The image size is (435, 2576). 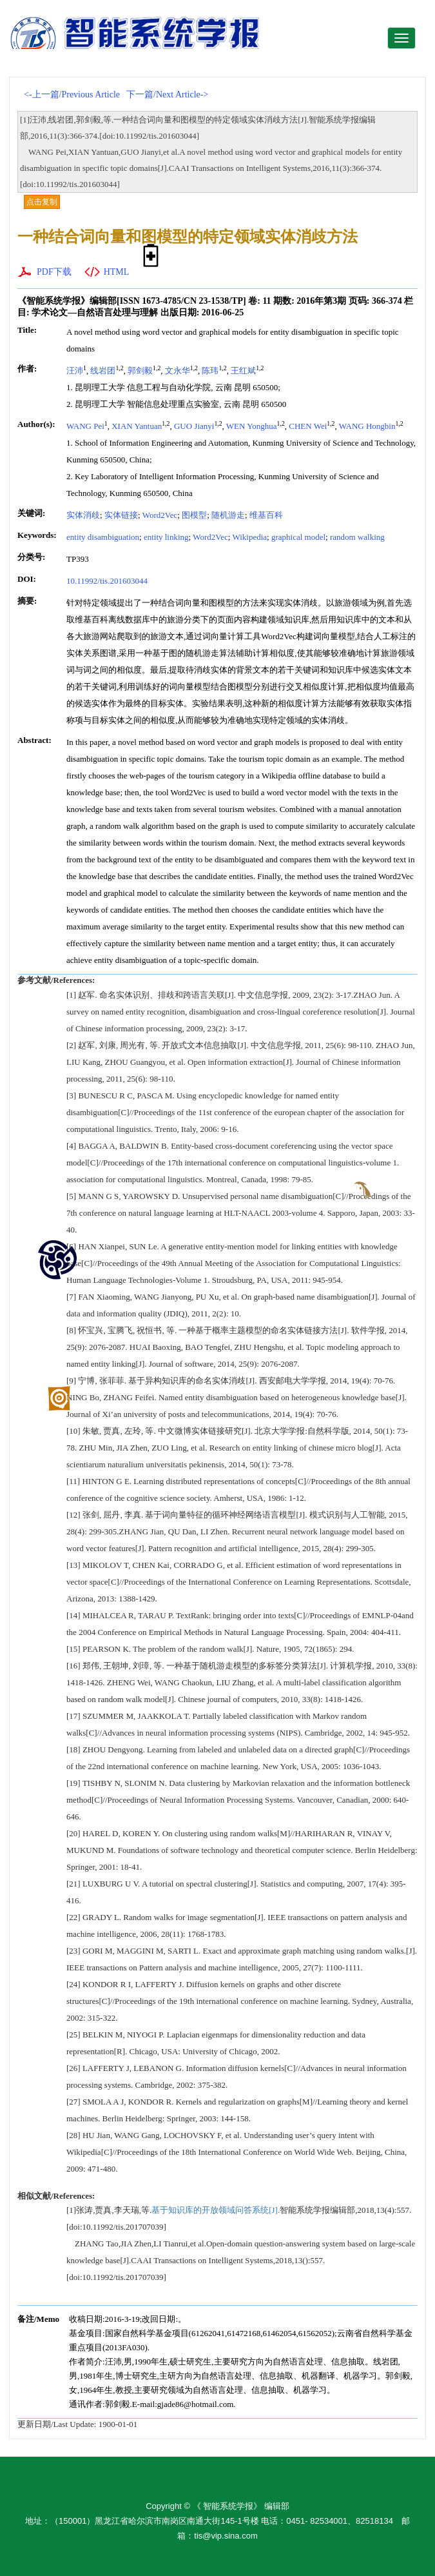 I want to click on add battery or enable battery saver mode, so click(x=151, y=255).